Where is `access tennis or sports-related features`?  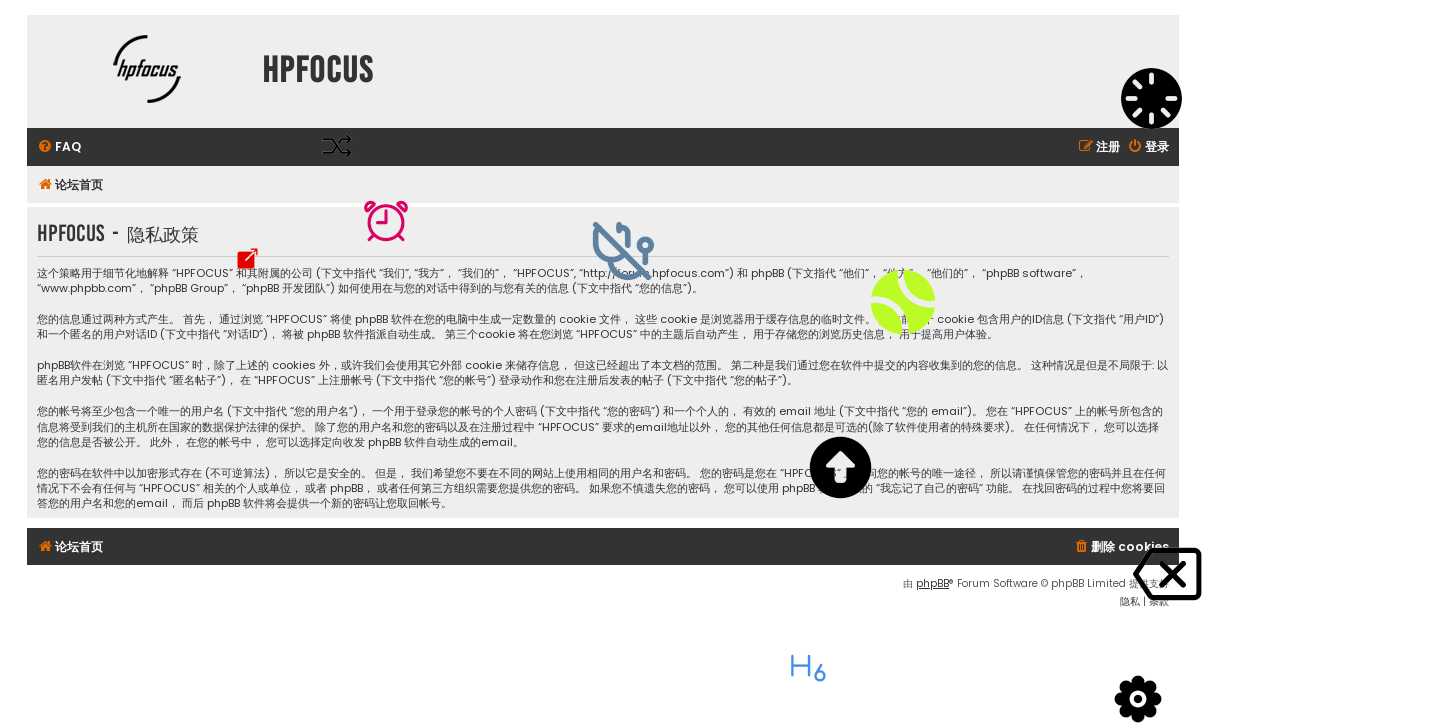 access tennis or sports-related features is located at coordinates (903, 302).